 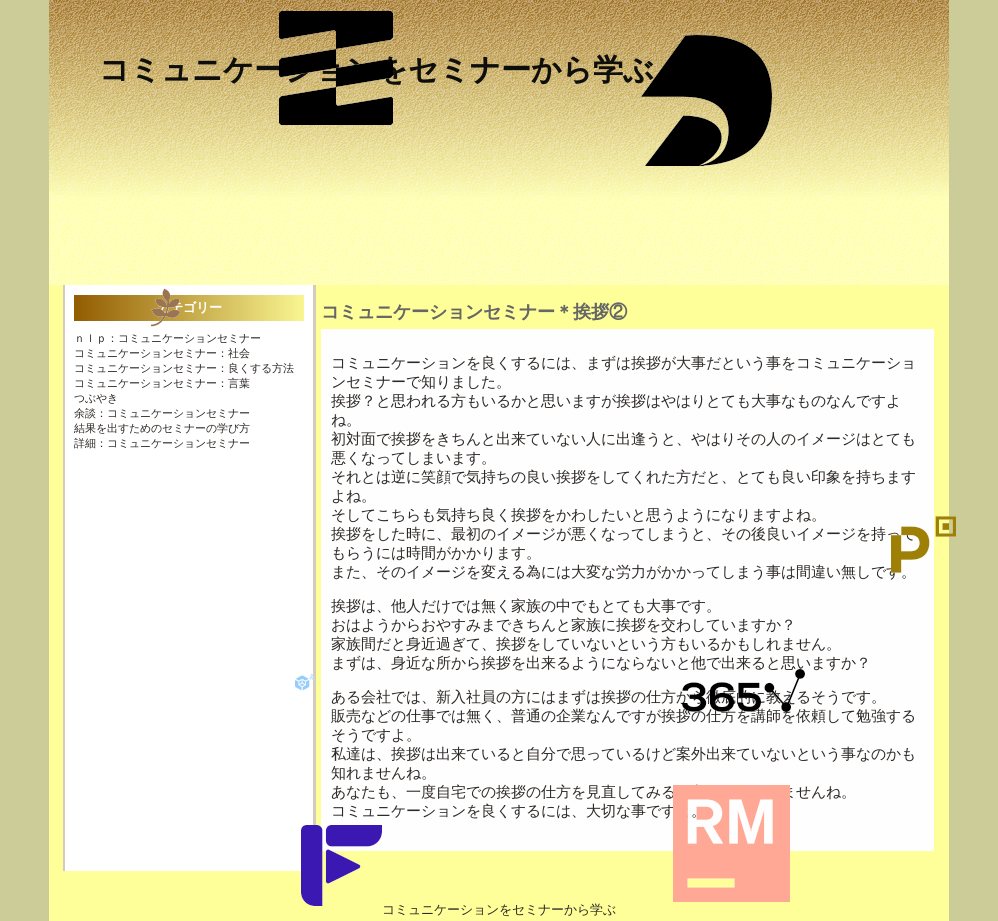 I want to click on open FreeTube app, so click(x=341, y=865).